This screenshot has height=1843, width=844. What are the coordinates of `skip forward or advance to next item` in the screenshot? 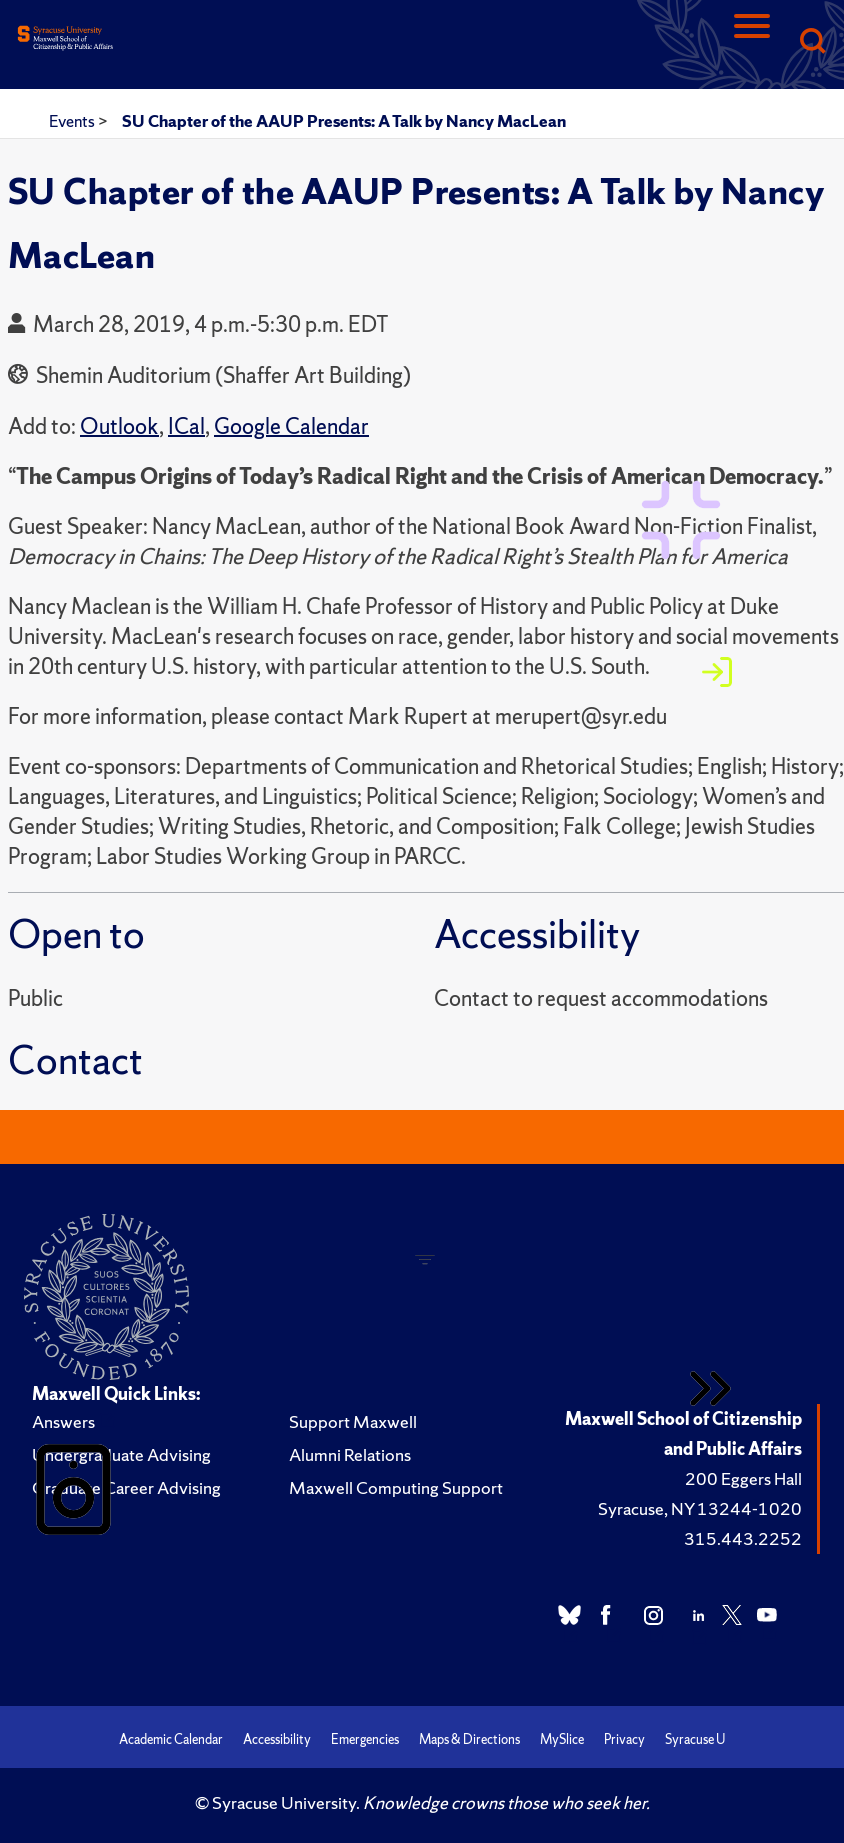 It's located at (710, 1388).